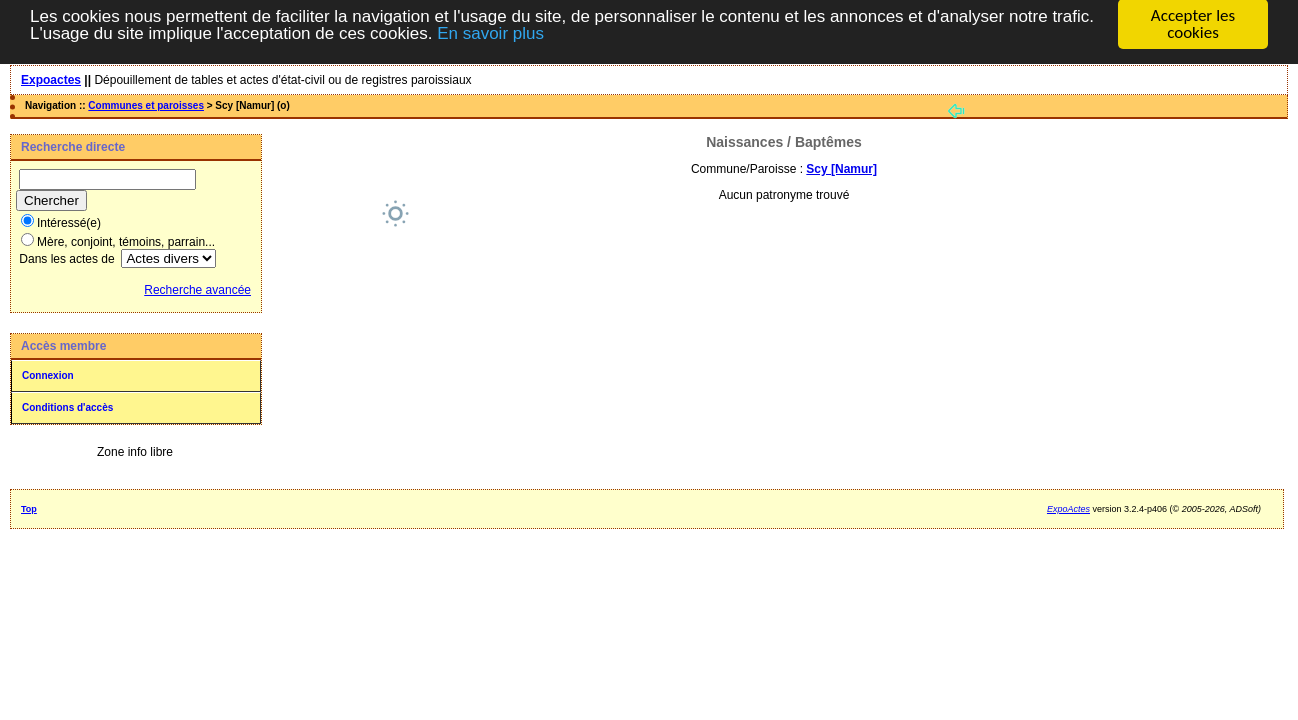  What do you see at coordinates (395, 213) in the screenshot?
I see `adjust screen brightness to low setting` at bounding box center [395, 213].